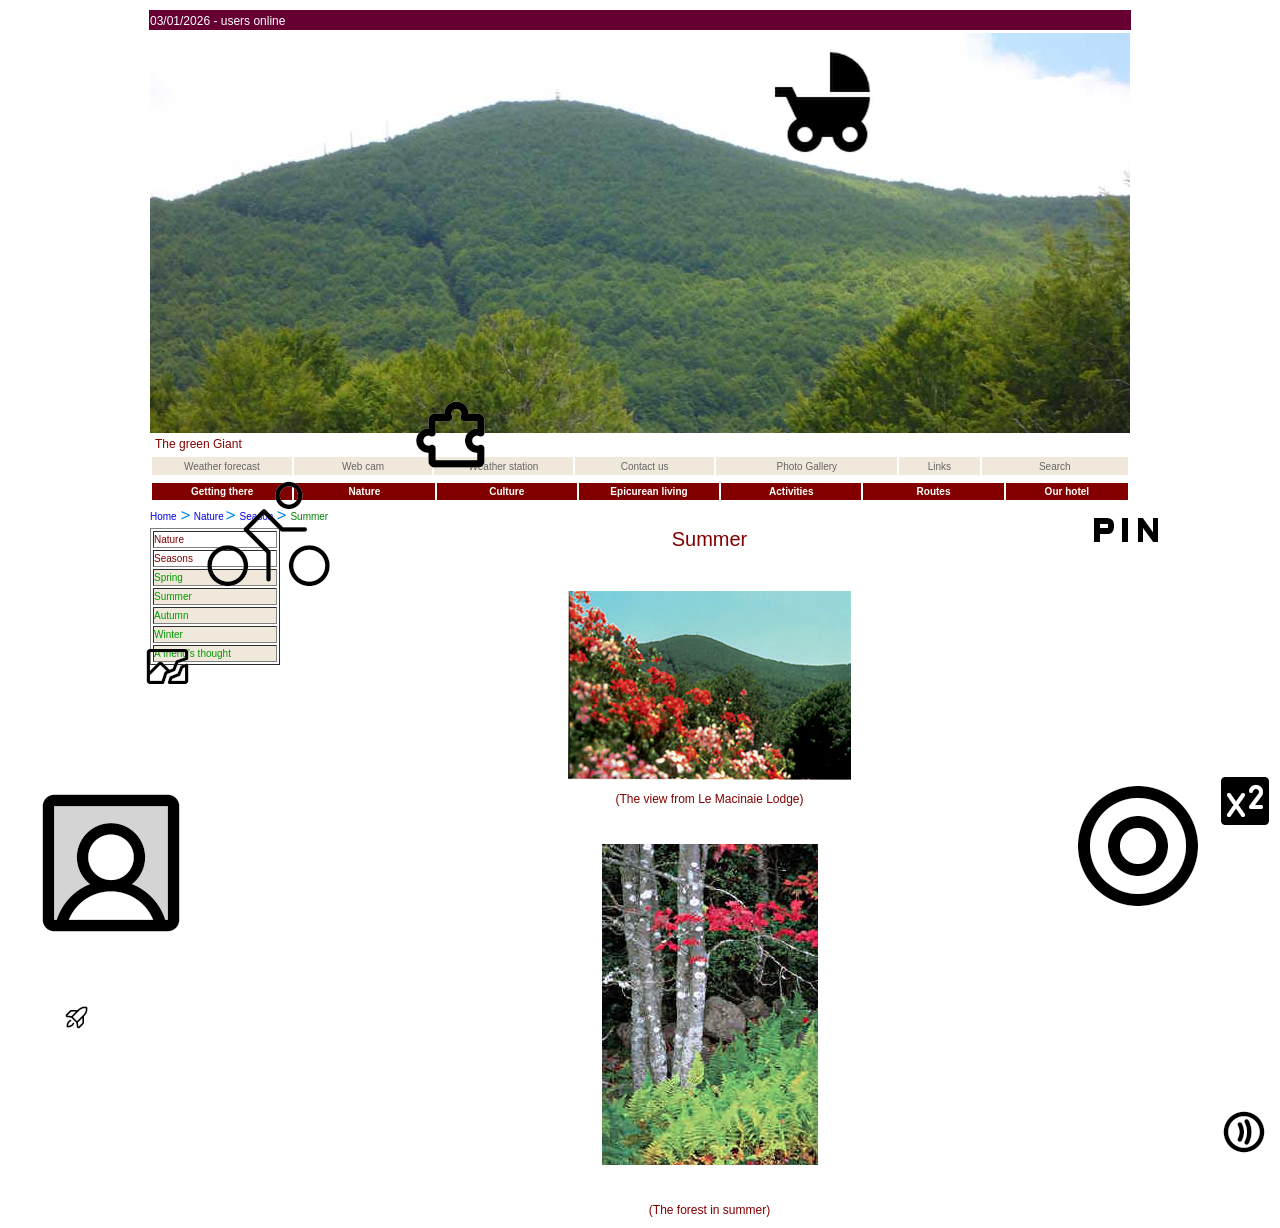 The width and height of the screenshot is (1280, 1228). Describe the element at coordinates (1244, 1132) in the screenshot. I see `tap to pay with contactless payment` at that location.